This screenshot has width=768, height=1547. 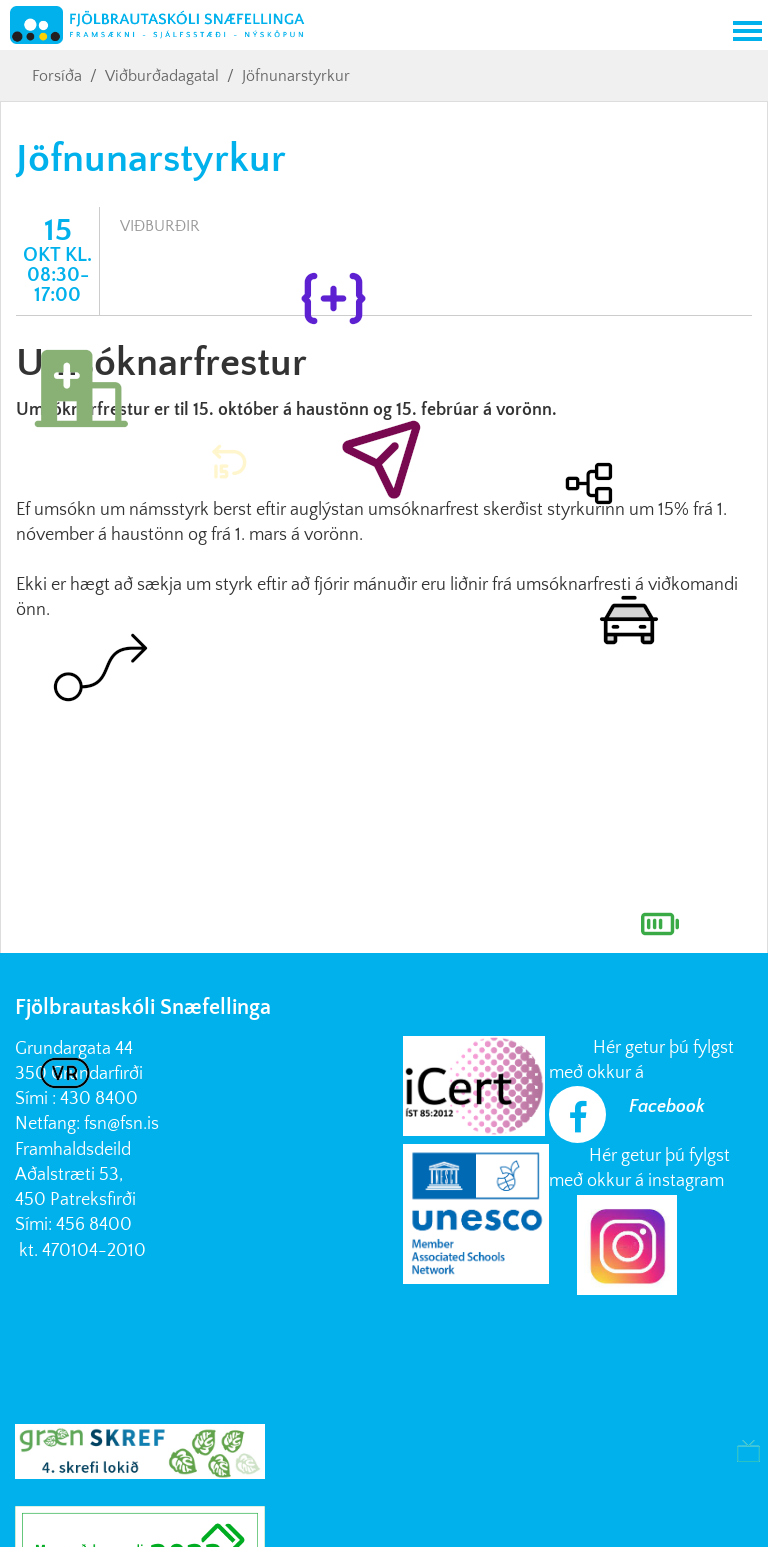 What do you see at coordinates (76, 388) in the screenshot?
I see `find nearby hospitals or medical facilities` at bounding box center [76, 388].